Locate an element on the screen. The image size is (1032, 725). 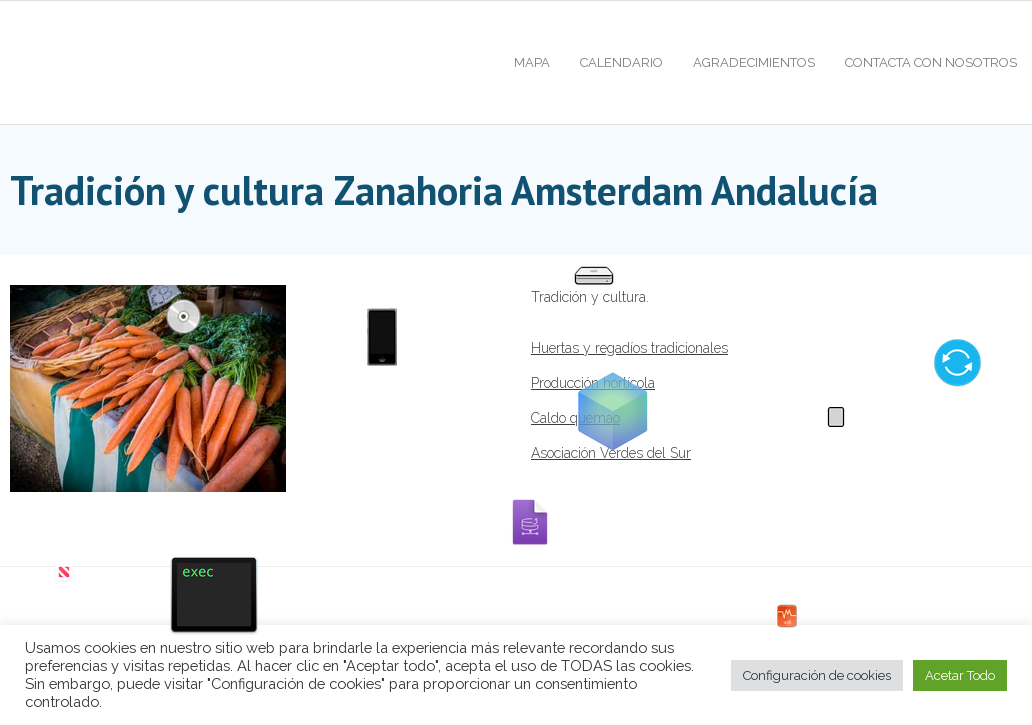
iPad device with Face ID in sidebar navigation is located at coordinates (836, 417).